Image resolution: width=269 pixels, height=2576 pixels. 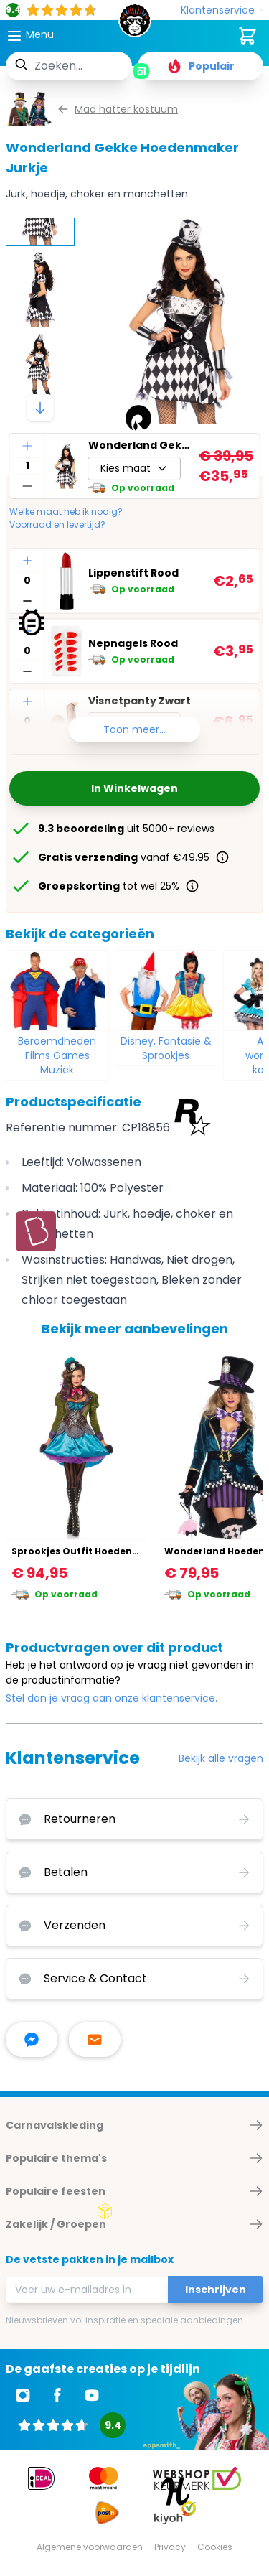 What do you see at coordinates (32, 622) in the screenshot?
I see `report a bug or software issue` at bounding box center [32, 622].